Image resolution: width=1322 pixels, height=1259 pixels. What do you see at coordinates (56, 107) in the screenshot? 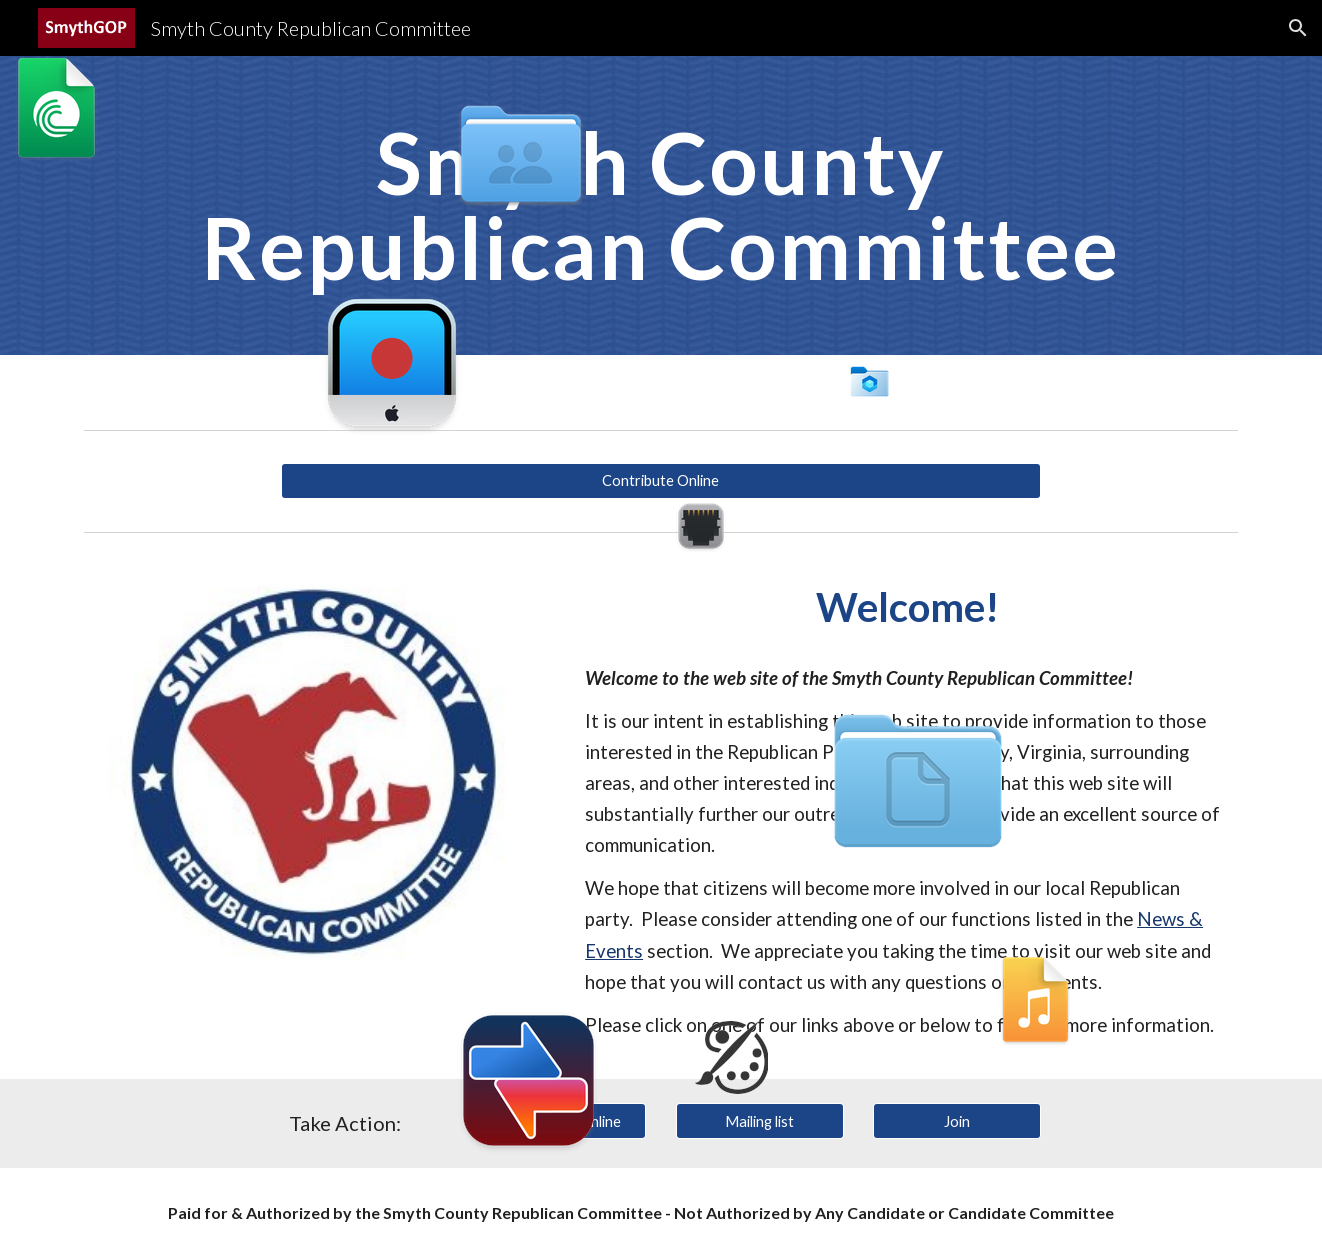
I see `a torrent file ready to open with BitTorrent client` at bounding box center [56, 107].